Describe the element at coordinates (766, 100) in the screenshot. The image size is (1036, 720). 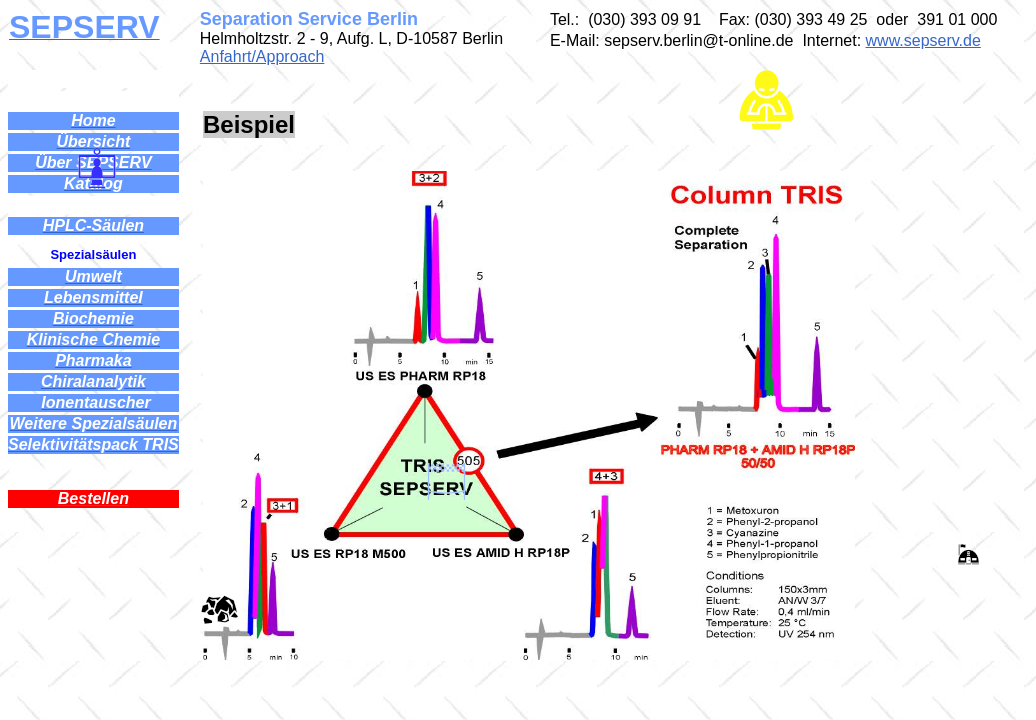
I see `access prayer or meditation features` at that location.